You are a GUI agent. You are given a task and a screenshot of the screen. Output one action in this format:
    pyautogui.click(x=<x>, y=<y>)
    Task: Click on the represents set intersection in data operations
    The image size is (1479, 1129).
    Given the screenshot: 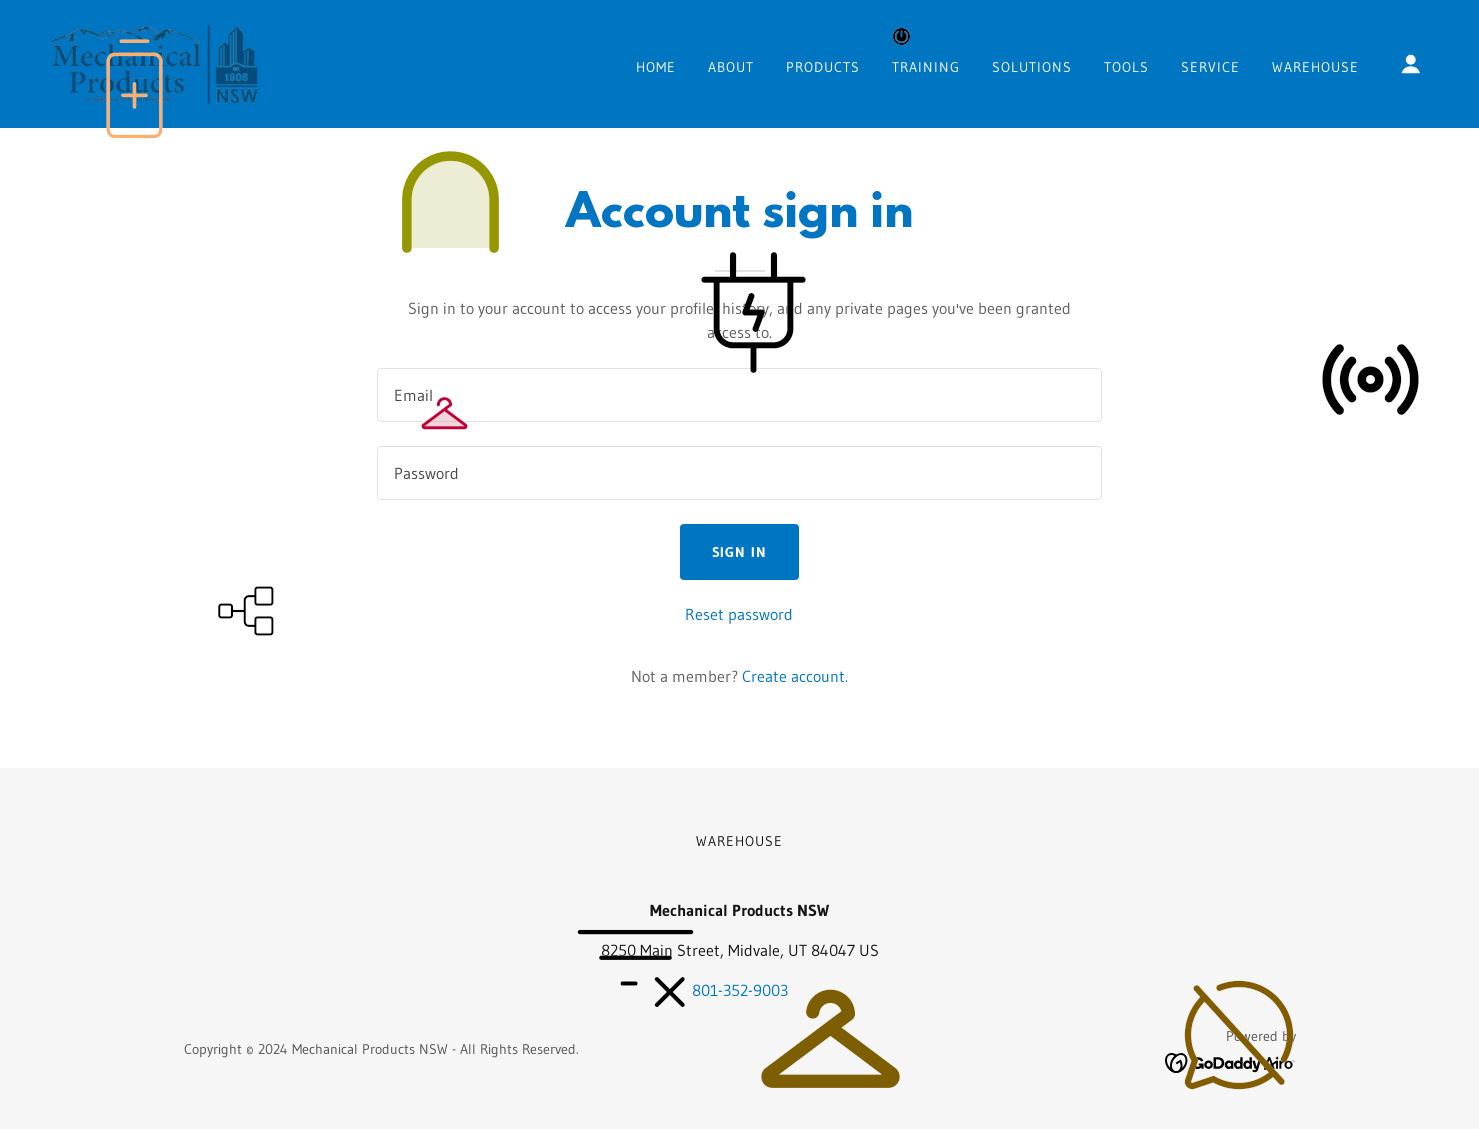 What is the action you would take?
    pyautogui.click(x=450, y=204)
    